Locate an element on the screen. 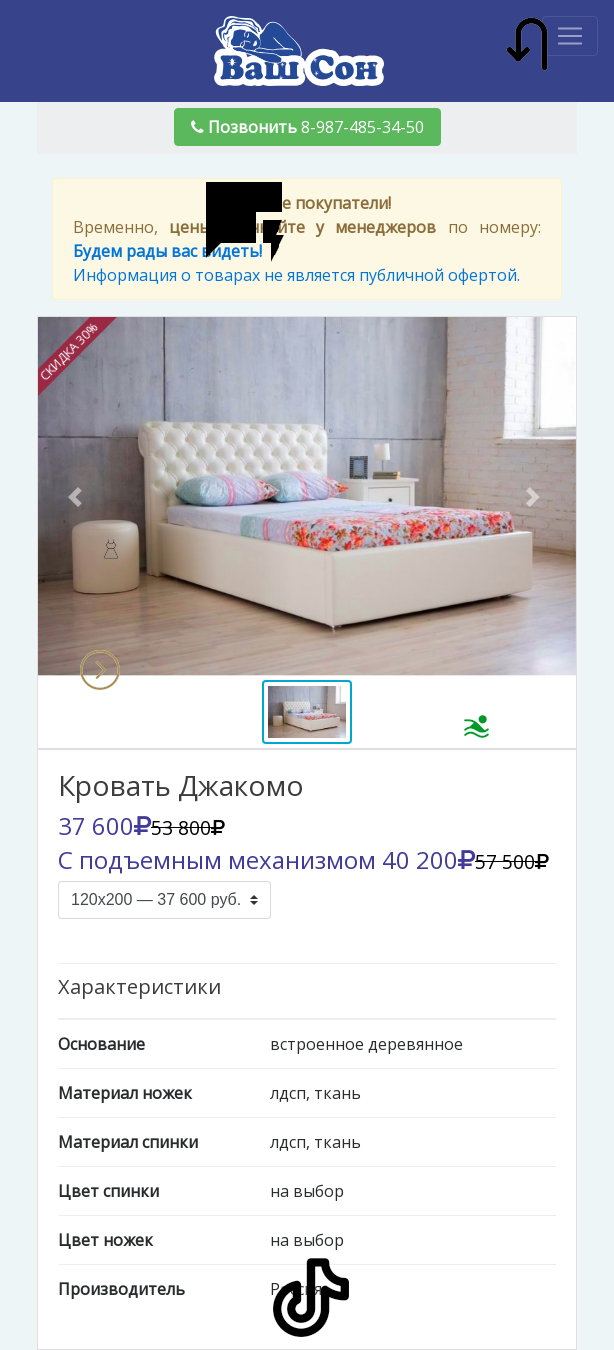 The width and height of the screenshot is (614, 1350). open TikTok app is located at coordinates (311, 1299).